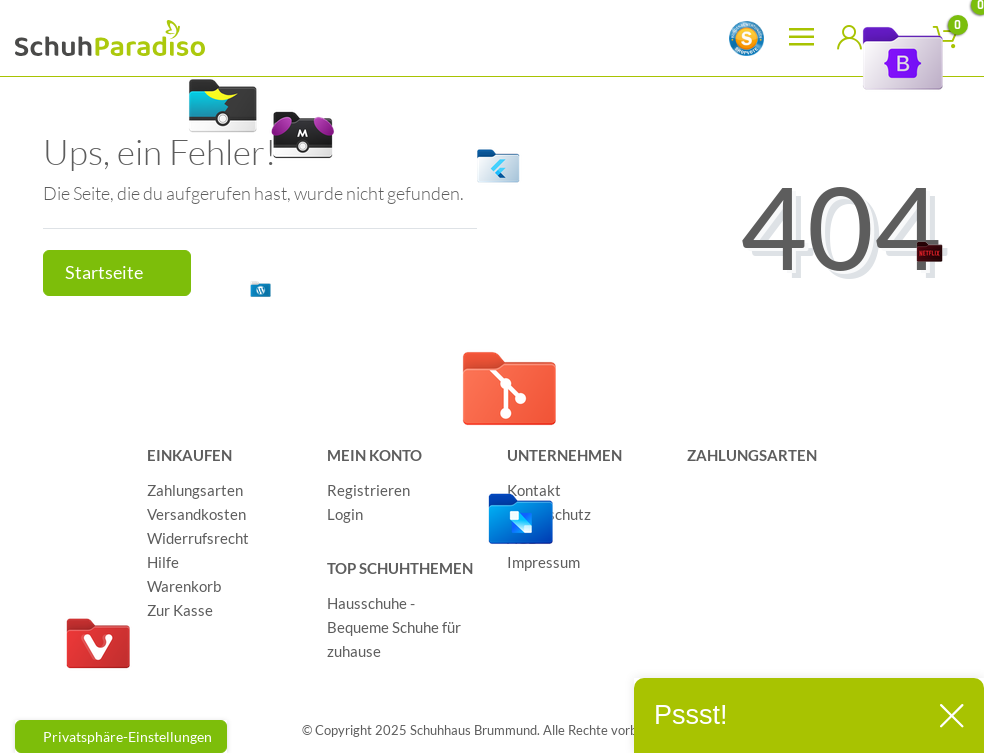 The width and height of the screenshot is (984, 753). Describe the element at coordinates (222, 107) in the screenshot. I see `open pokémon moon ball collection folder` at that location.